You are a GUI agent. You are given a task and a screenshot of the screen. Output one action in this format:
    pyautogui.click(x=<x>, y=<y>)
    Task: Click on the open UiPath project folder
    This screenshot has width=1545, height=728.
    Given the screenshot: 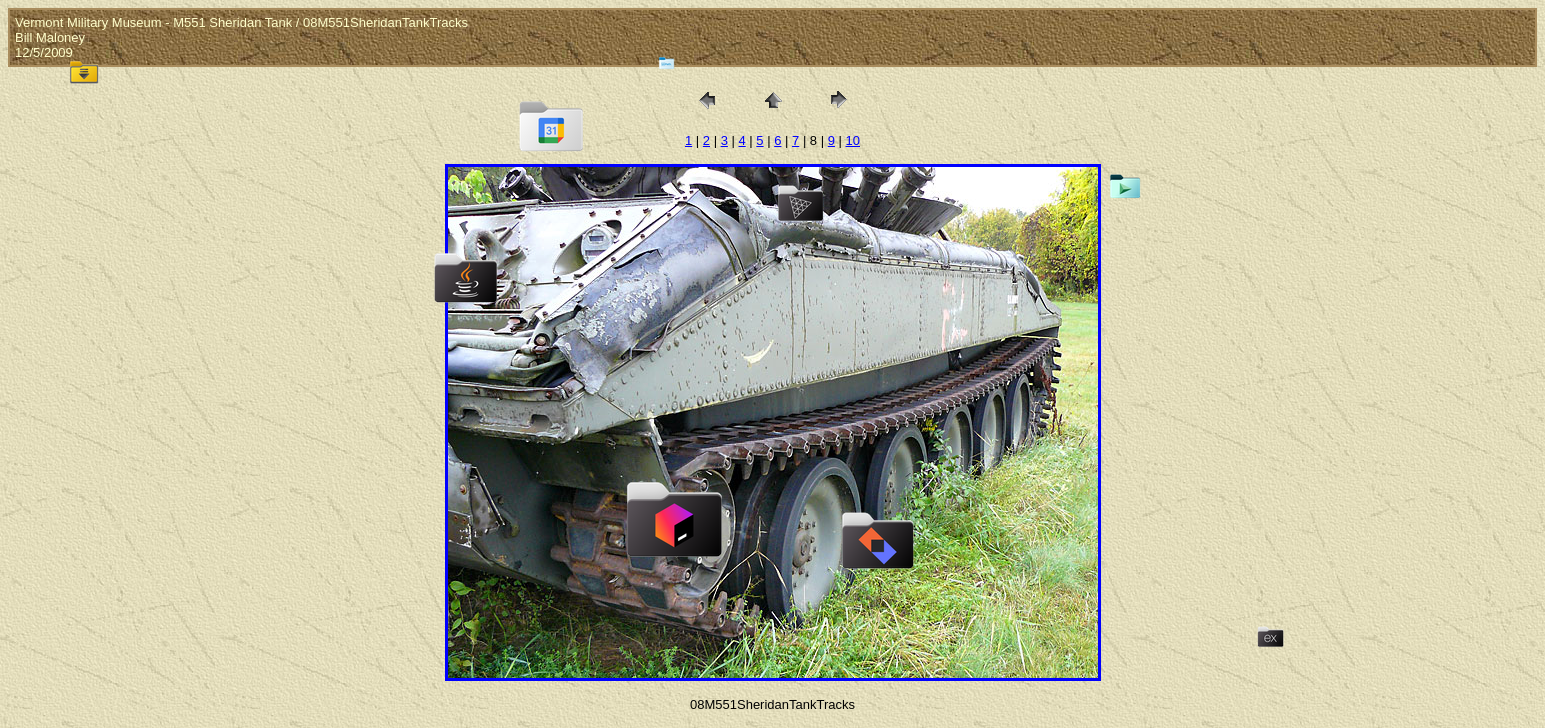 What is the action you would take?
    pyautogui.click(x=666, y=63)
    